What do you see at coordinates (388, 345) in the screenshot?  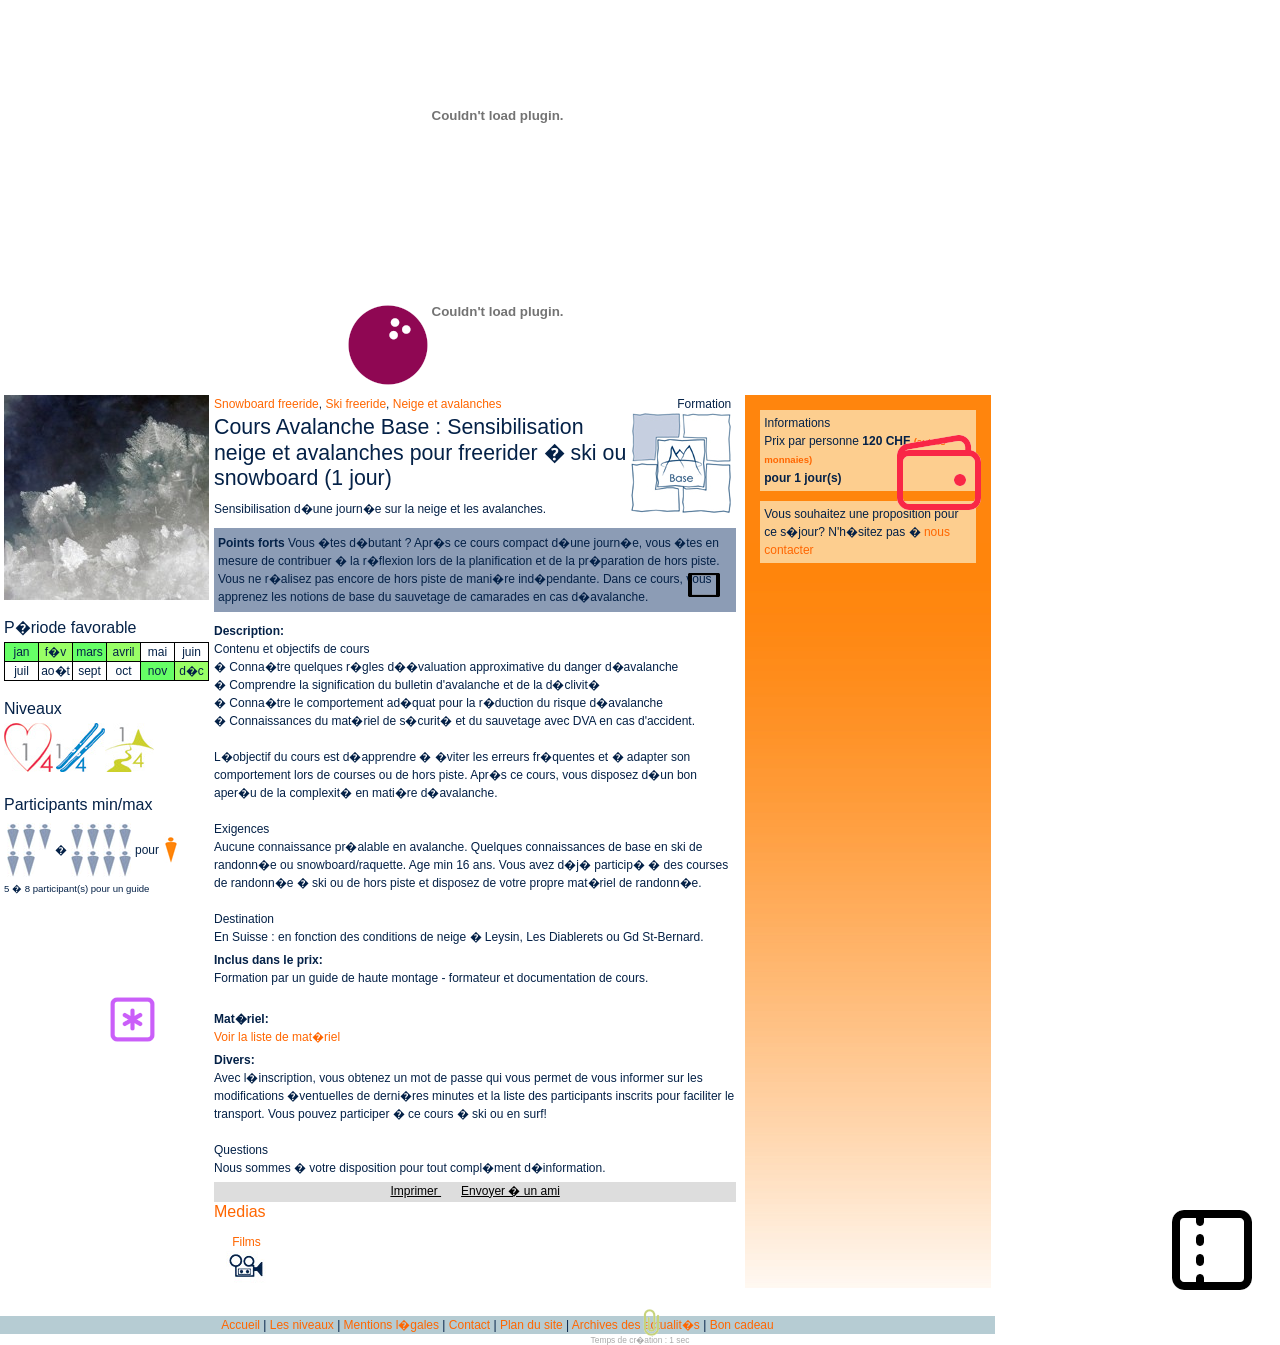 I see `access bowling game or activity` at bounding box center [388, 345].